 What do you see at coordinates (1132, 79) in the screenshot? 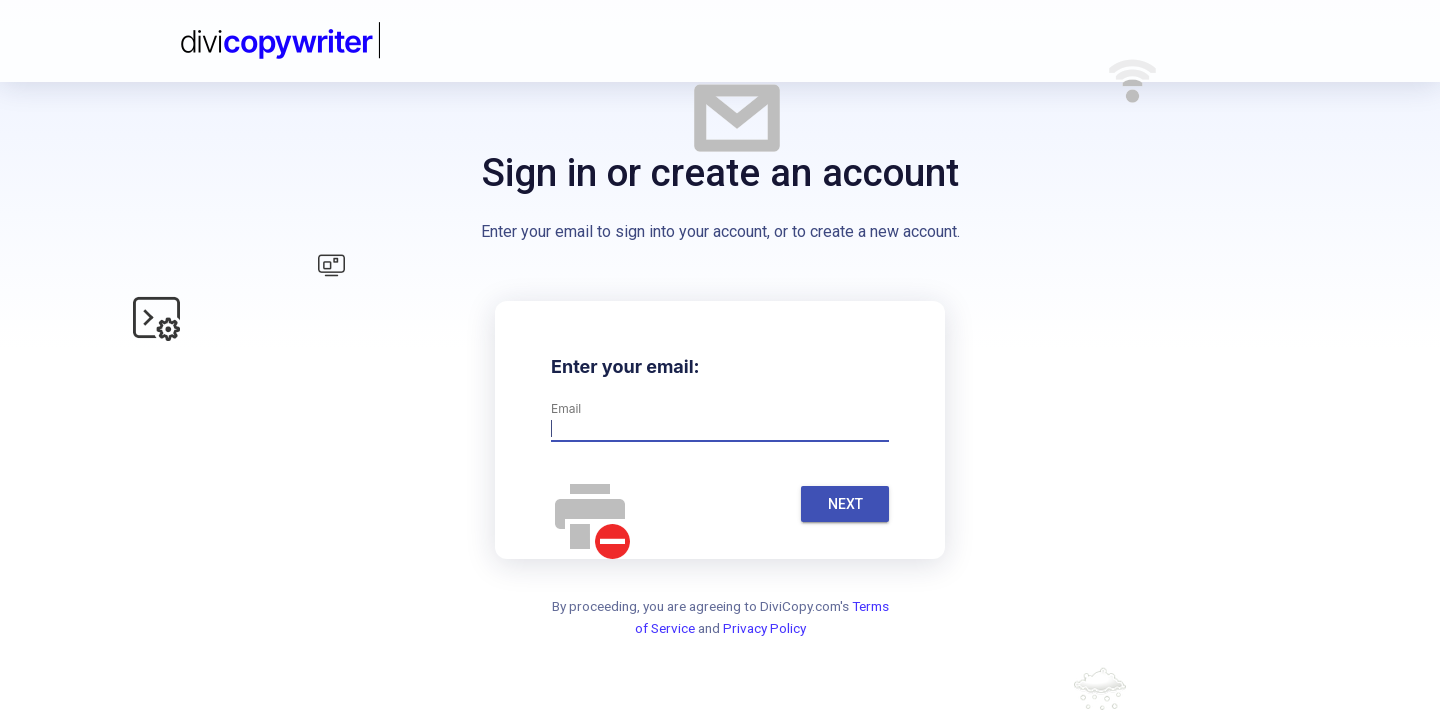
I see `indicates moderate wireless signal strength` at bounding box center [1132, 79].